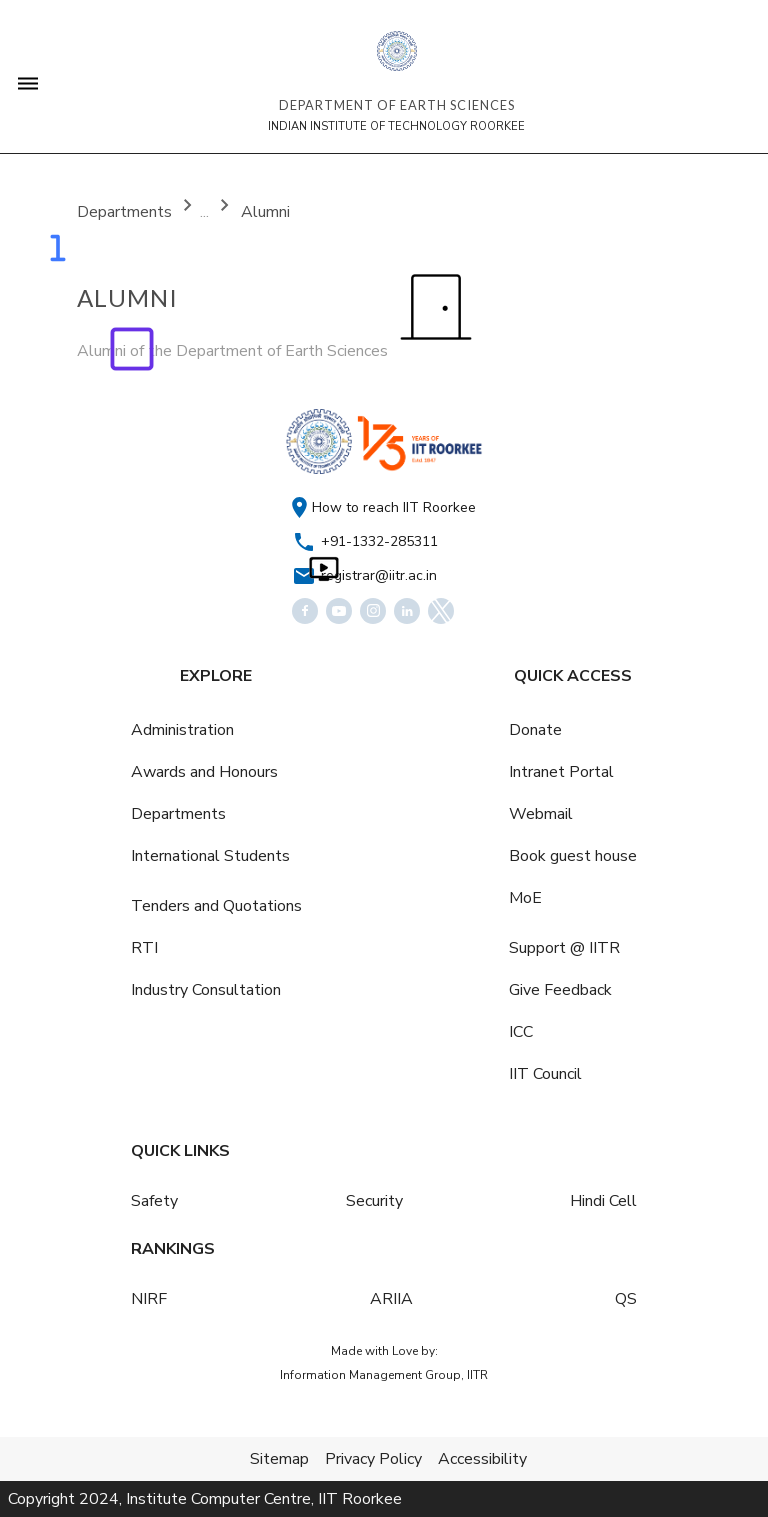 This screenshot has height=1517, width=768. Describe the element at coordinates (436, 307) in the screenshot. I see `log out or exit the application` at that location.